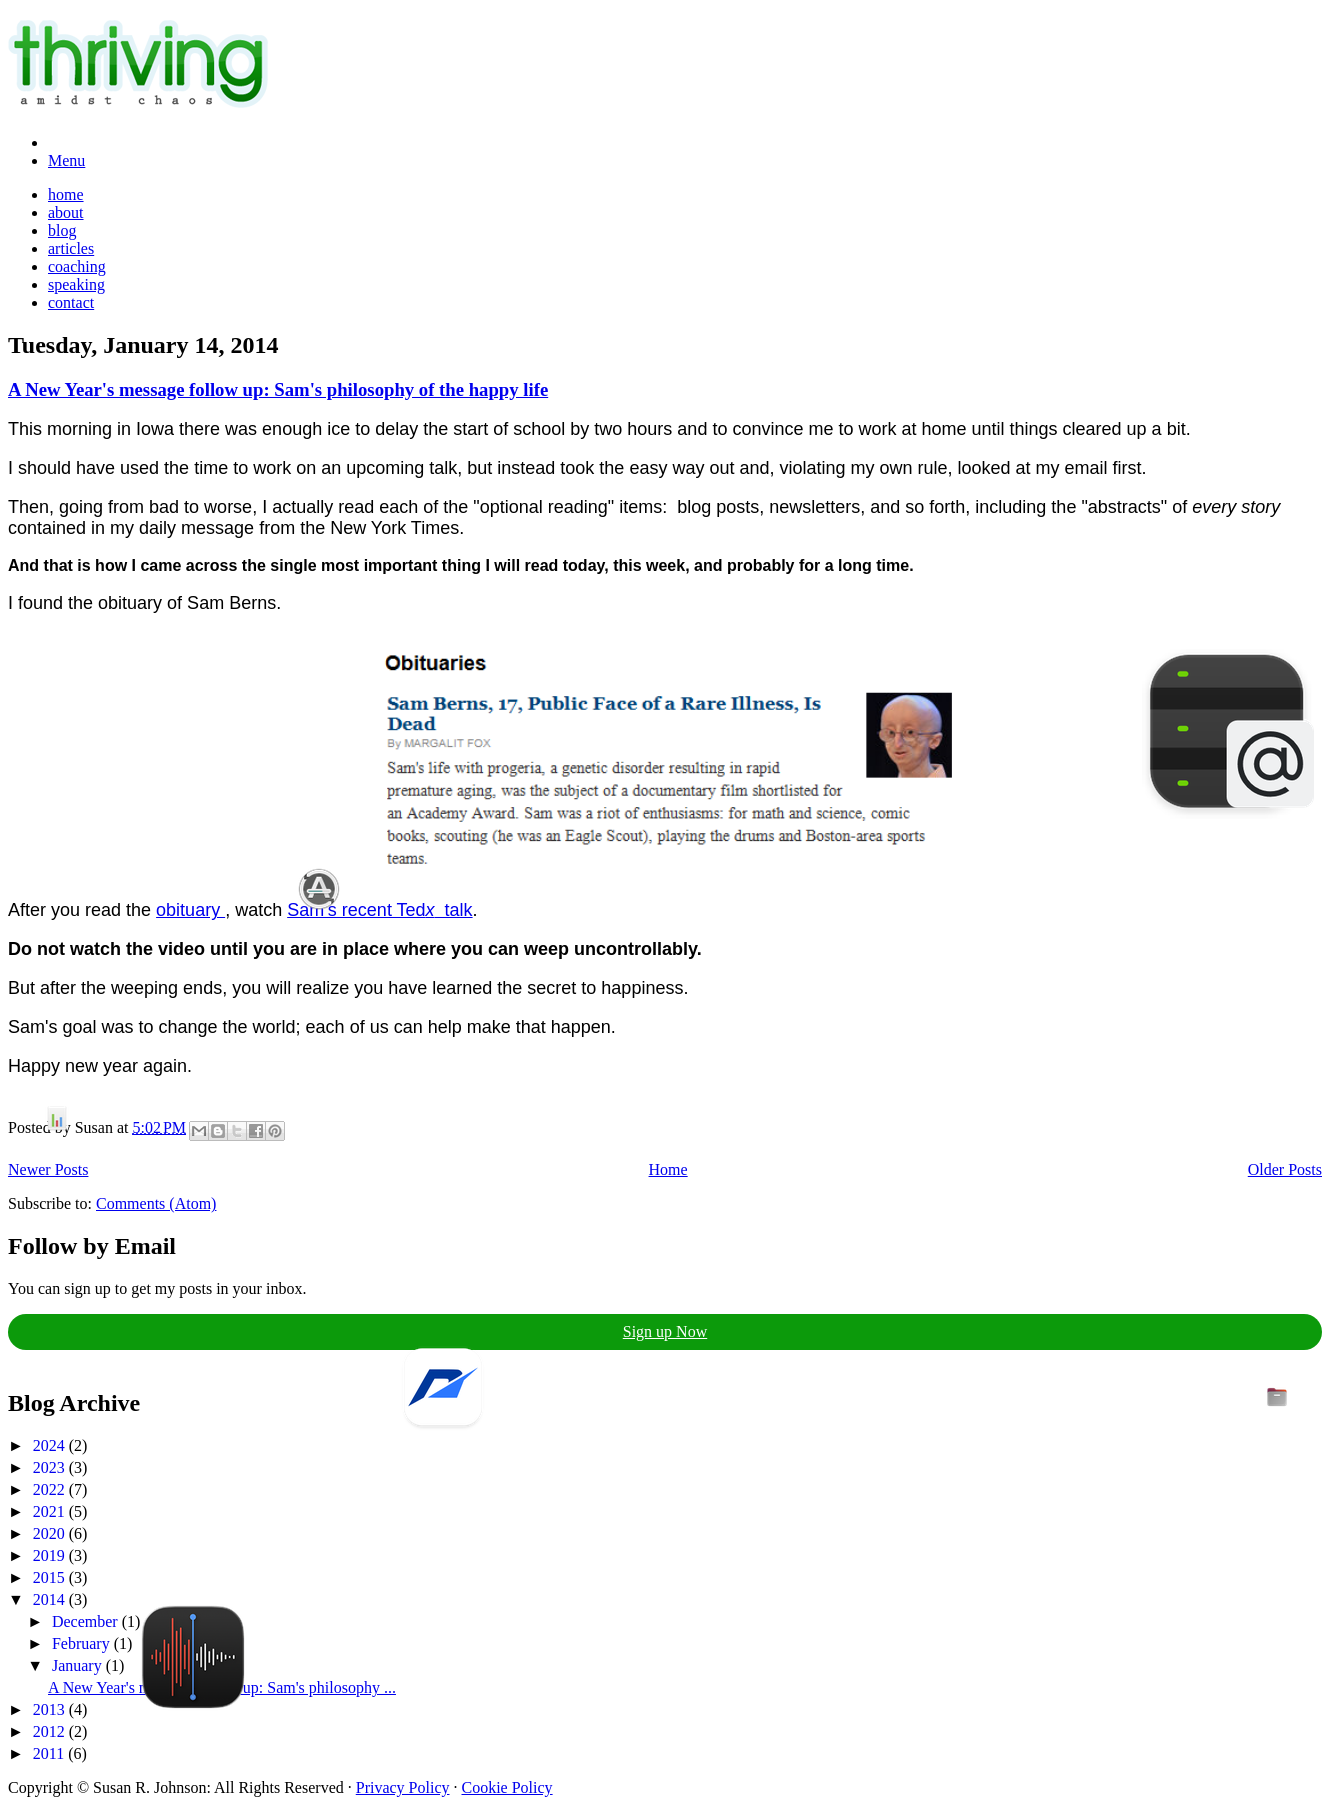 This screenshot has height=1813, width=1330. I want to click on launch need for speed nitro racing game, so click(443, 1387).